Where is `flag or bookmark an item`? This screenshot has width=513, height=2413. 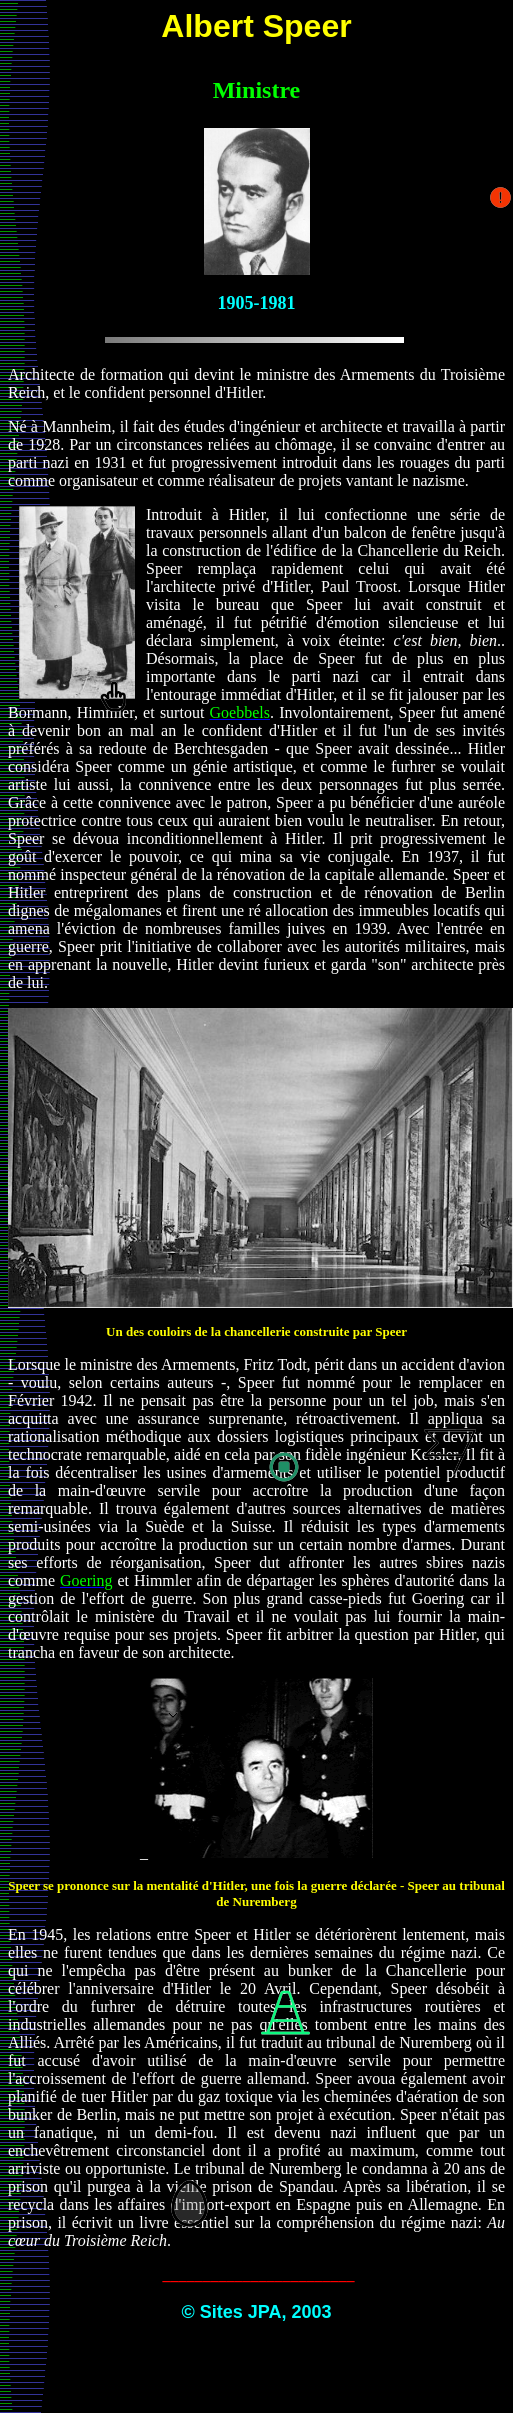 flag or bookmark an item is located at coordinates (448, 1449).